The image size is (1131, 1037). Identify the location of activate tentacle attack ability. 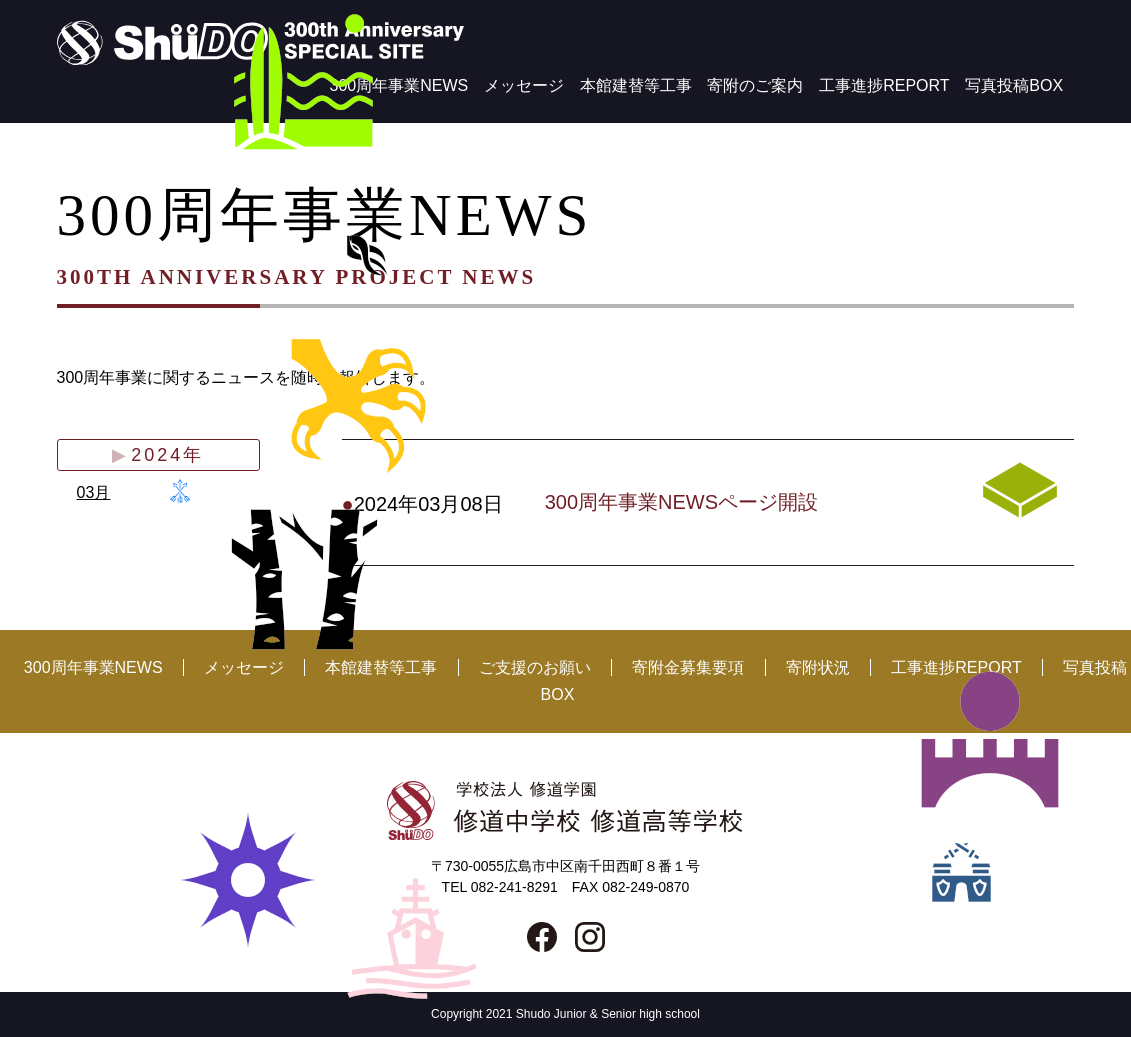
(367, 255).